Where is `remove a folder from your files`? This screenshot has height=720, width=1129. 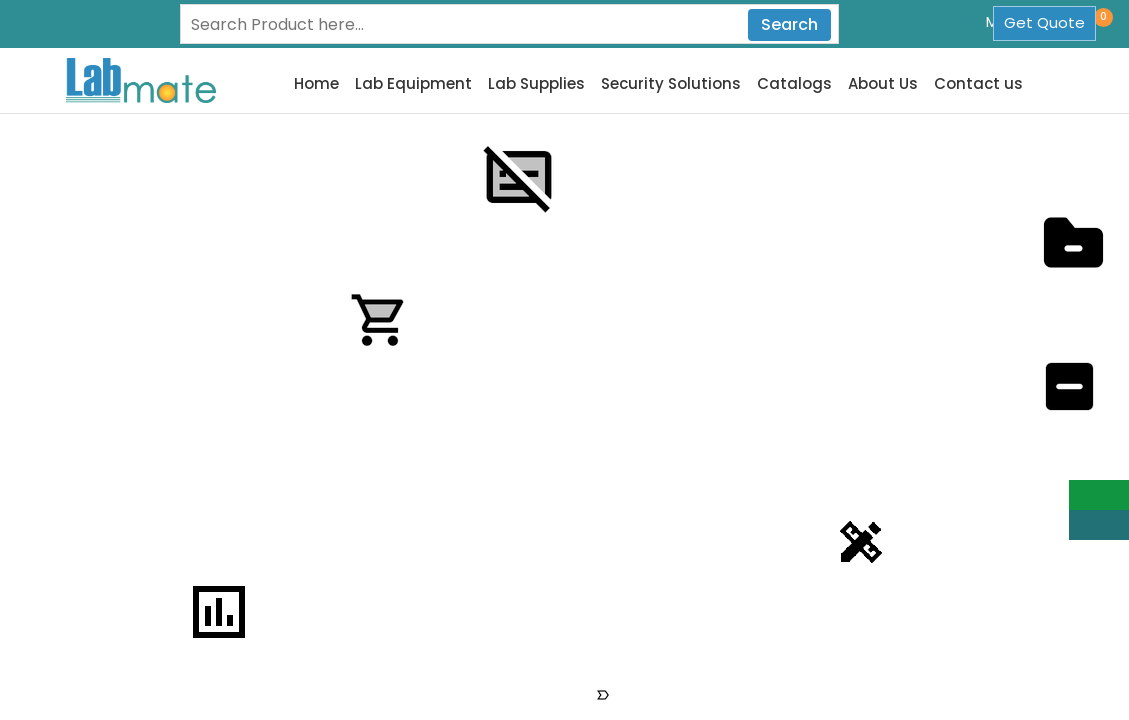 remove a folder from your files is located at coordinates (1073, 242).